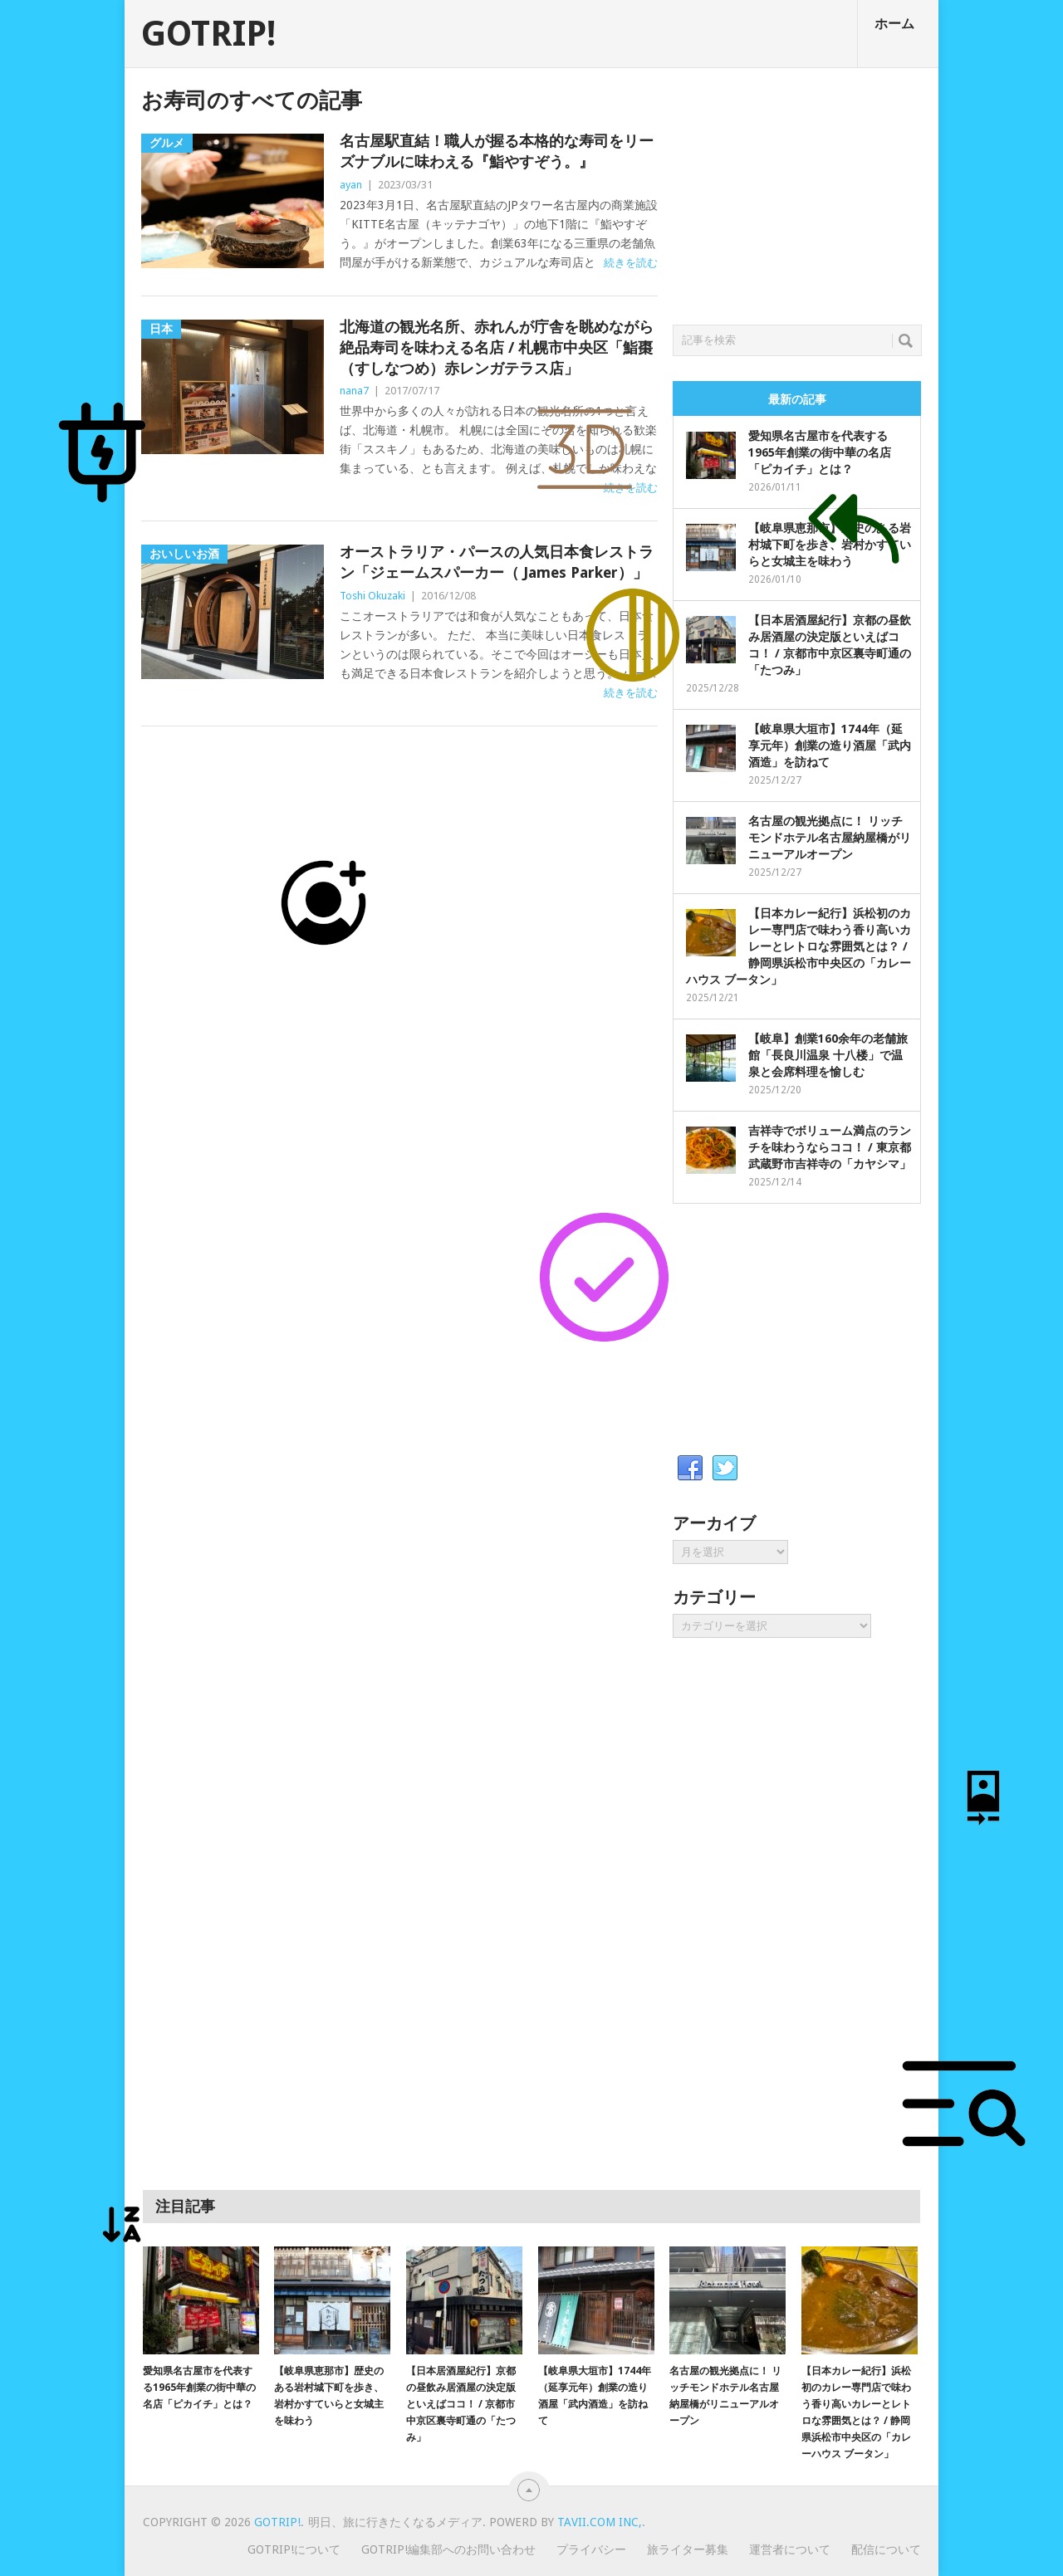 This screenshot has width=1063, height=2576. What do you see at coordinates (121, 2224) in the screenshot?
I see `sort items alphabetically from Z to A` at bounding box center [121, 2224].